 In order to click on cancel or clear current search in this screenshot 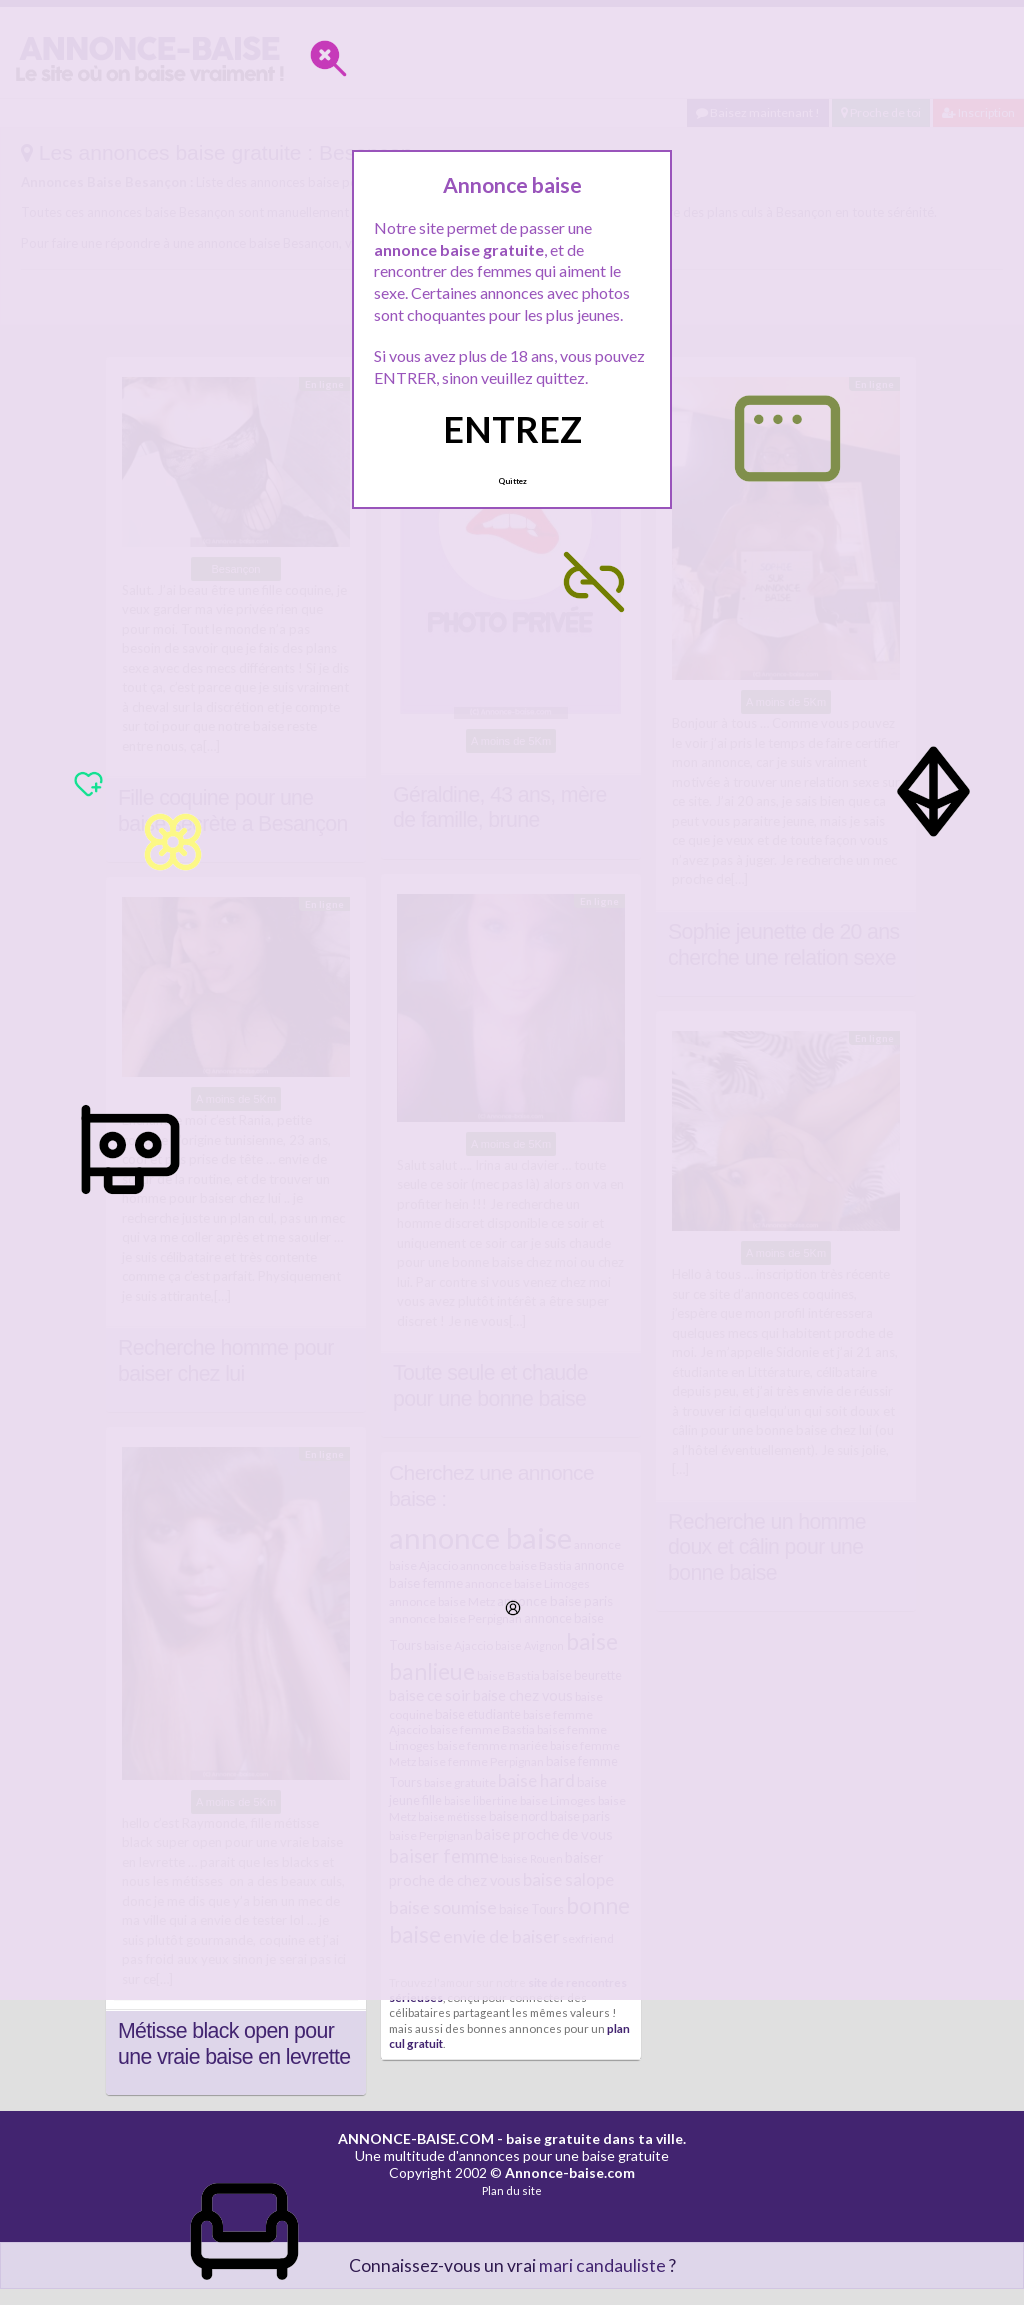, I will do `click(328, 58)`.